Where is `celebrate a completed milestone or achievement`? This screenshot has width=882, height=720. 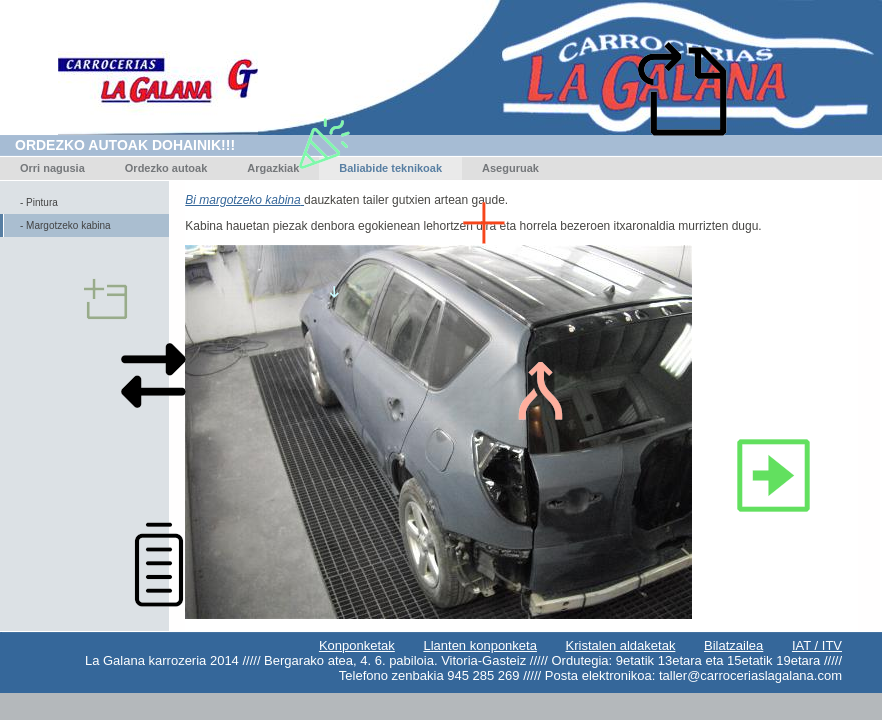
celebrate a completed milestone or achievement is located at coordinates (321, 146).